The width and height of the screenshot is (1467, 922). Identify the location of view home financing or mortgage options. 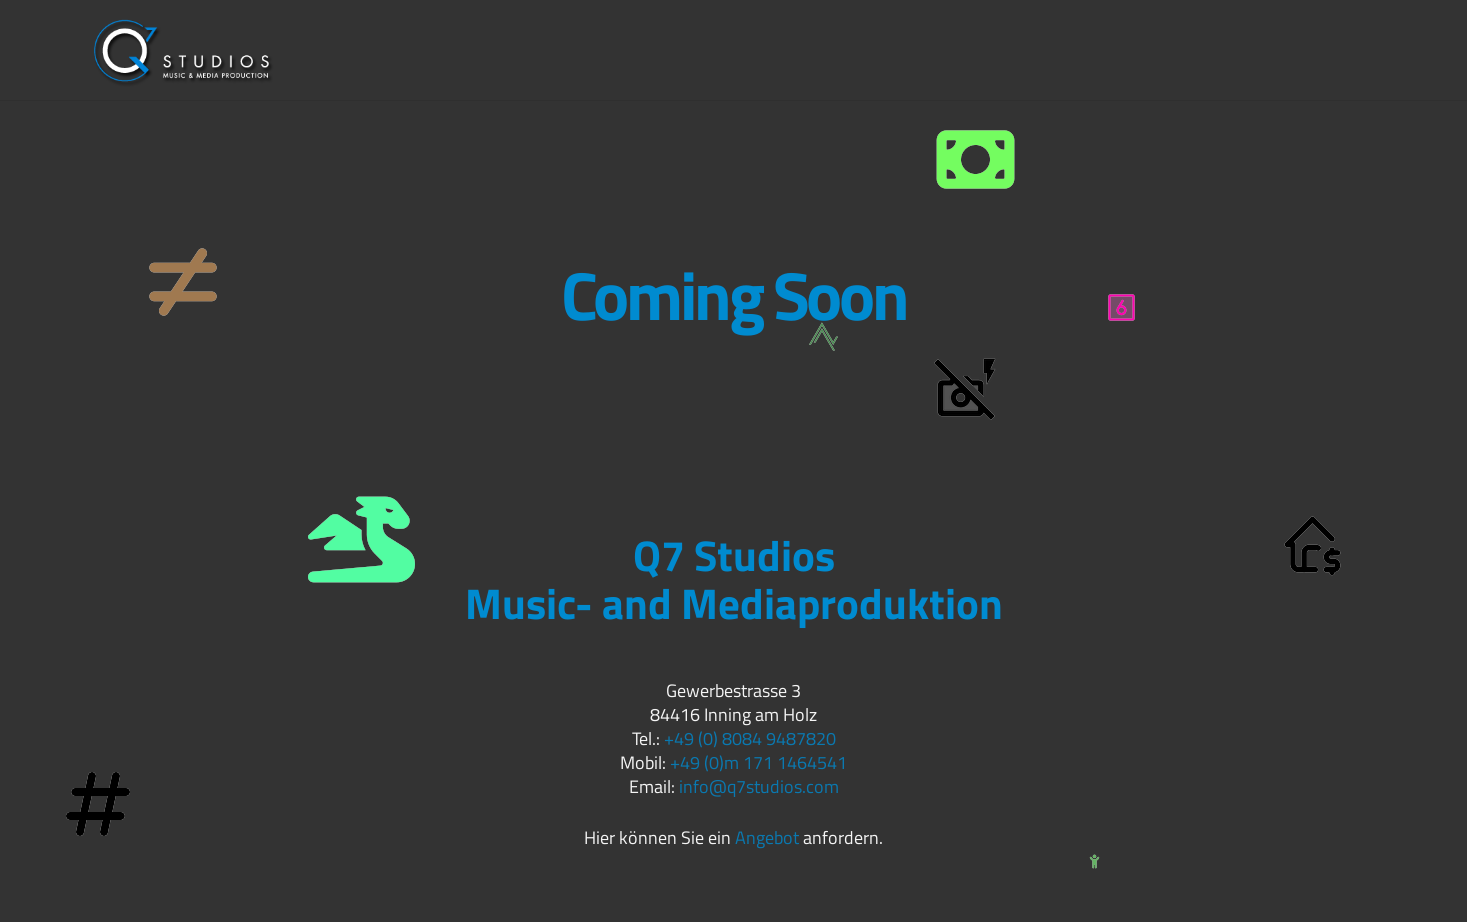
(1312, 544).